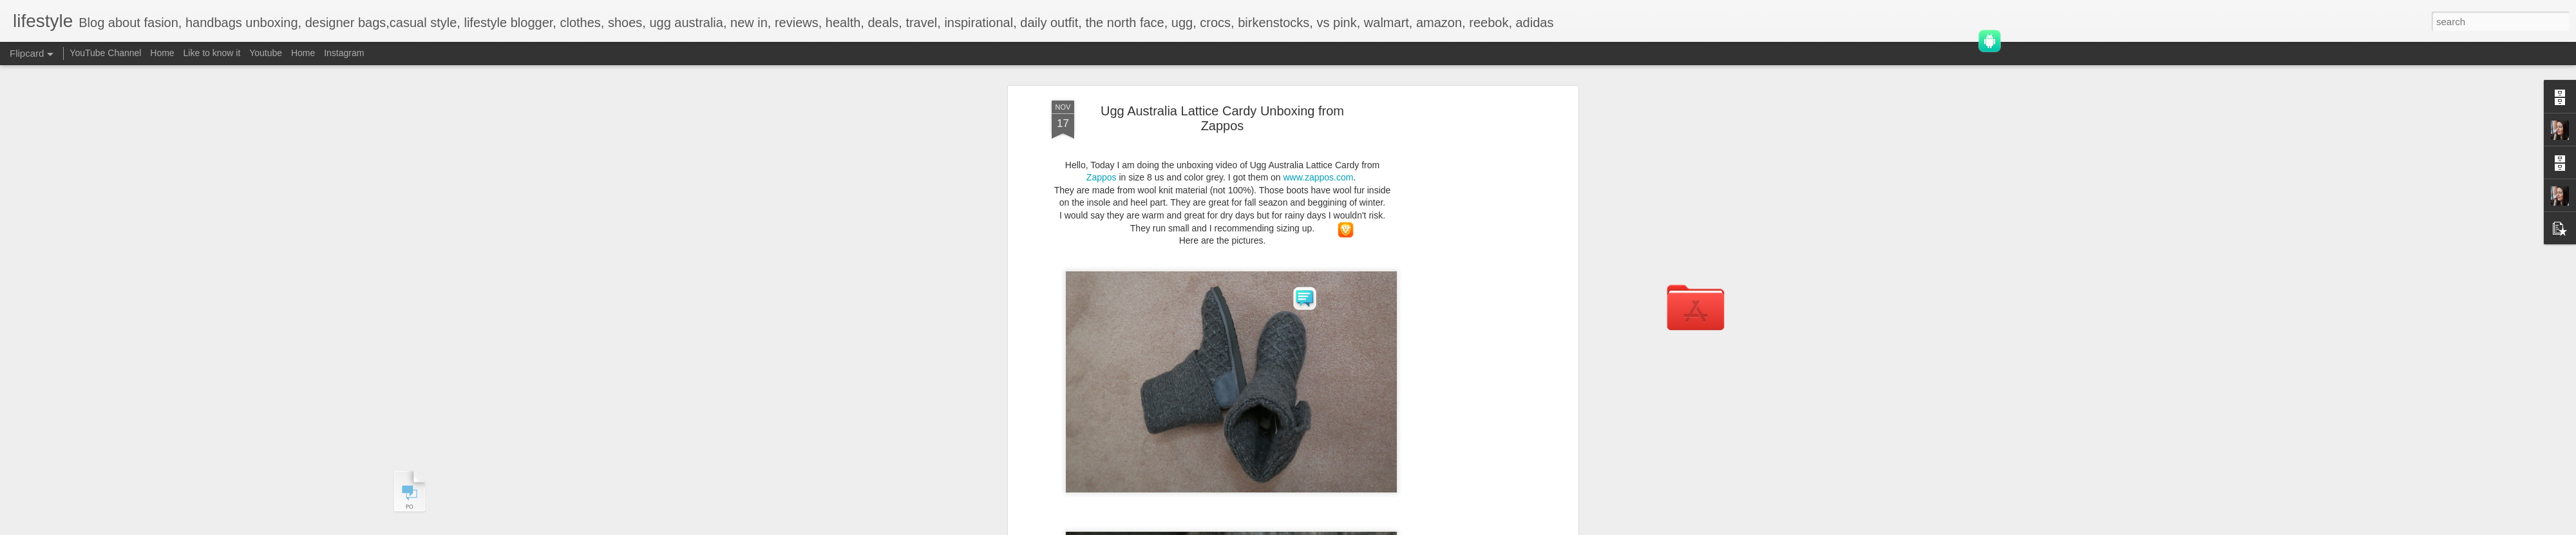 Image resolution: width=2576 pixels, height=535 pixels. Describe the element at coordinates (1305, 298) in the screenshot. I see `open neochat messaging app` at that location.